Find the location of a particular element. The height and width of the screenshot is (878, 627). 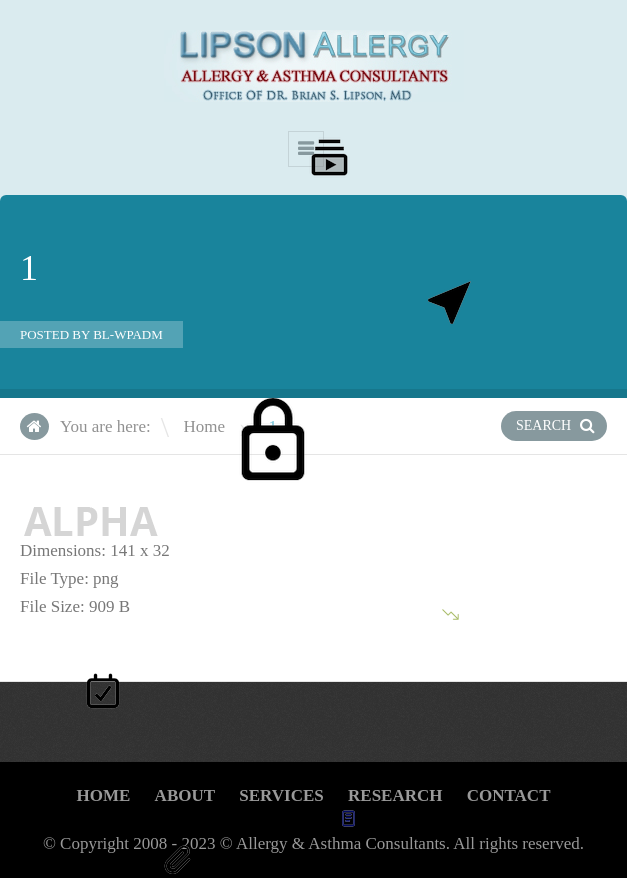

indicates a declining trend or decrease in value is located at coordinates (450, 614).